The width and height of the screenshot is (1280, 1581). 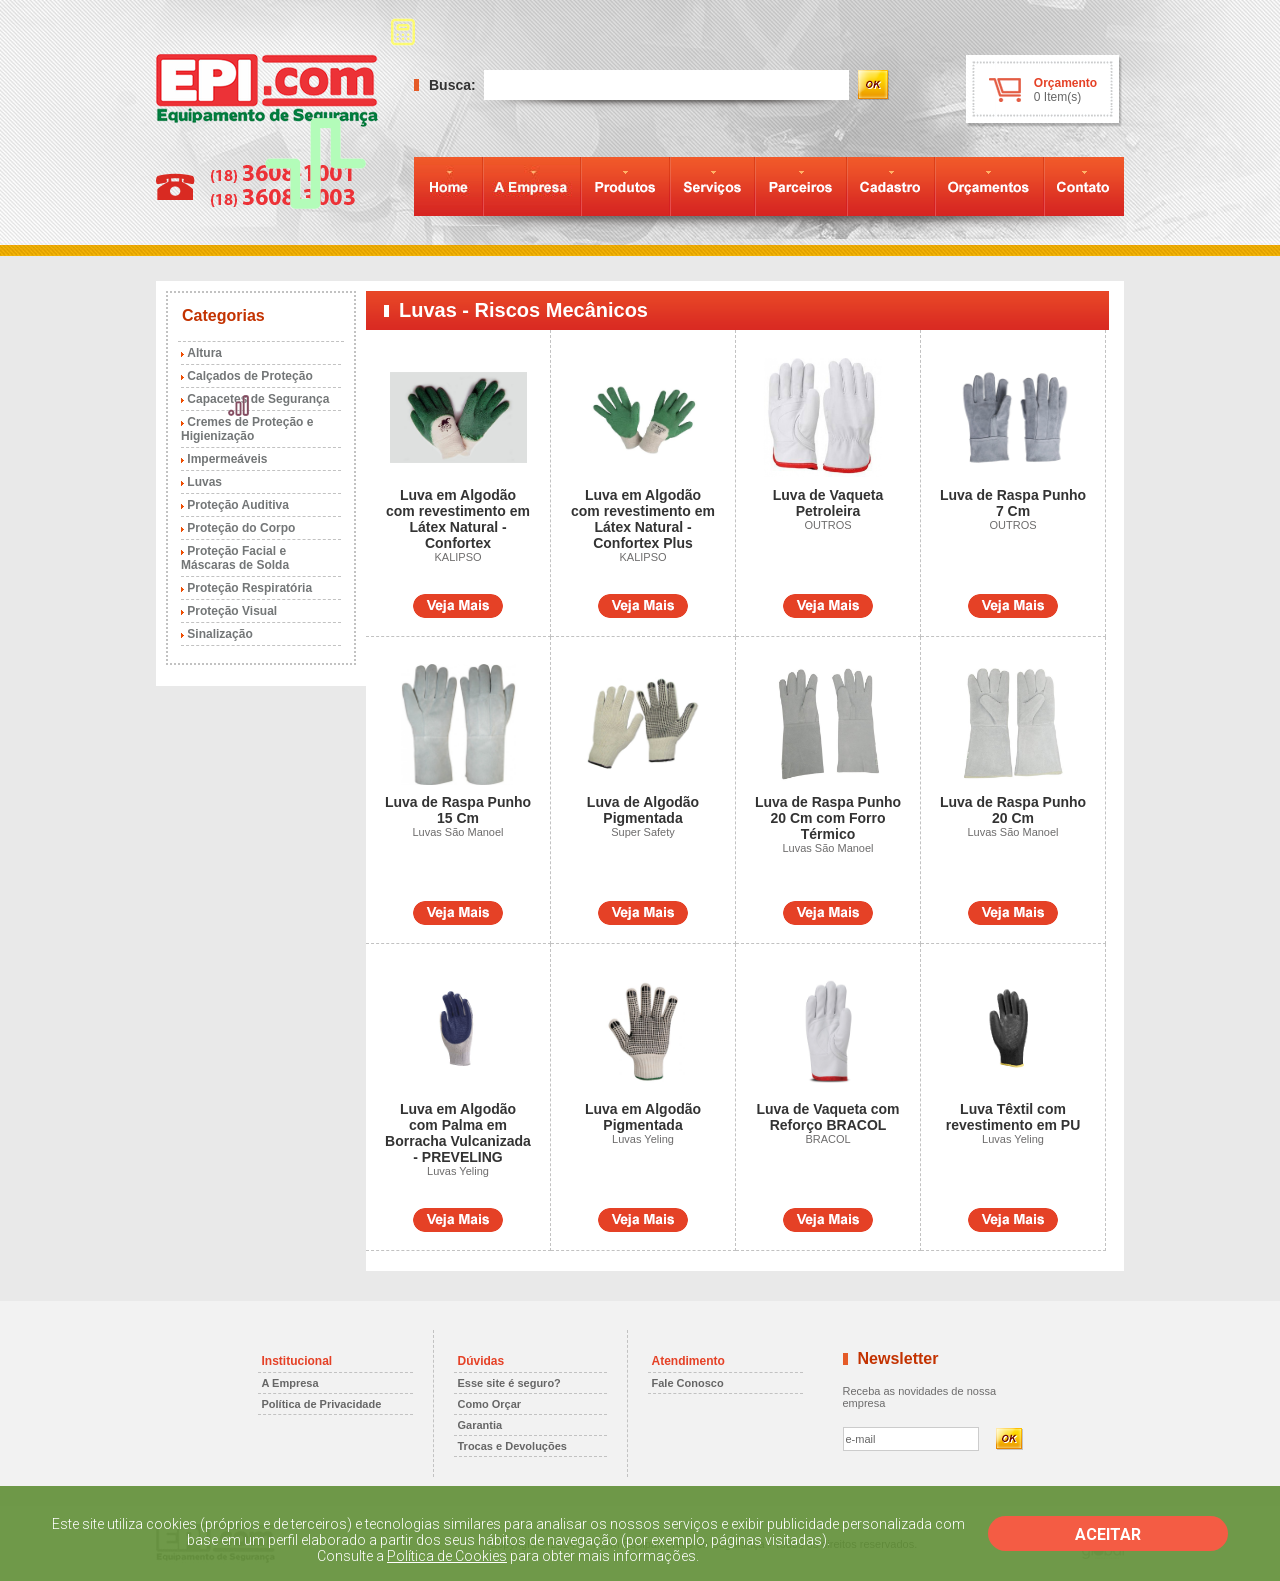 What do you see at coordinates (238, 405) in the screenshot?
I see `open Google Analytics dashboard` at bounding box center [238, 405].